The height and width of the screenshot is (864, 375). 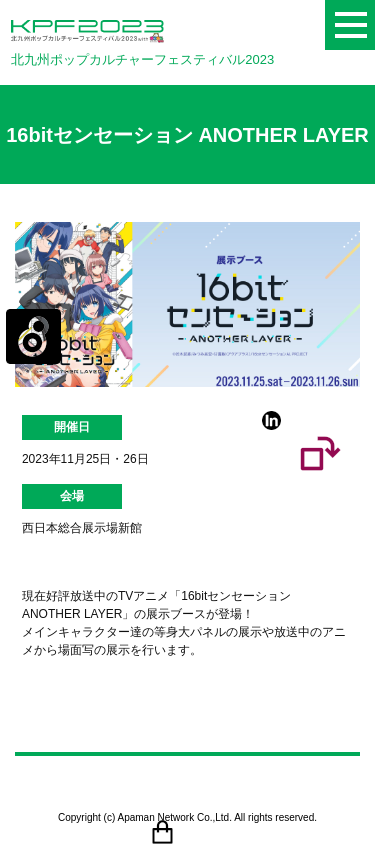 What do you see at coordinates (162, 832) in the screenshot?
I see `view your shopping cart` at bounding box center [162, 832].